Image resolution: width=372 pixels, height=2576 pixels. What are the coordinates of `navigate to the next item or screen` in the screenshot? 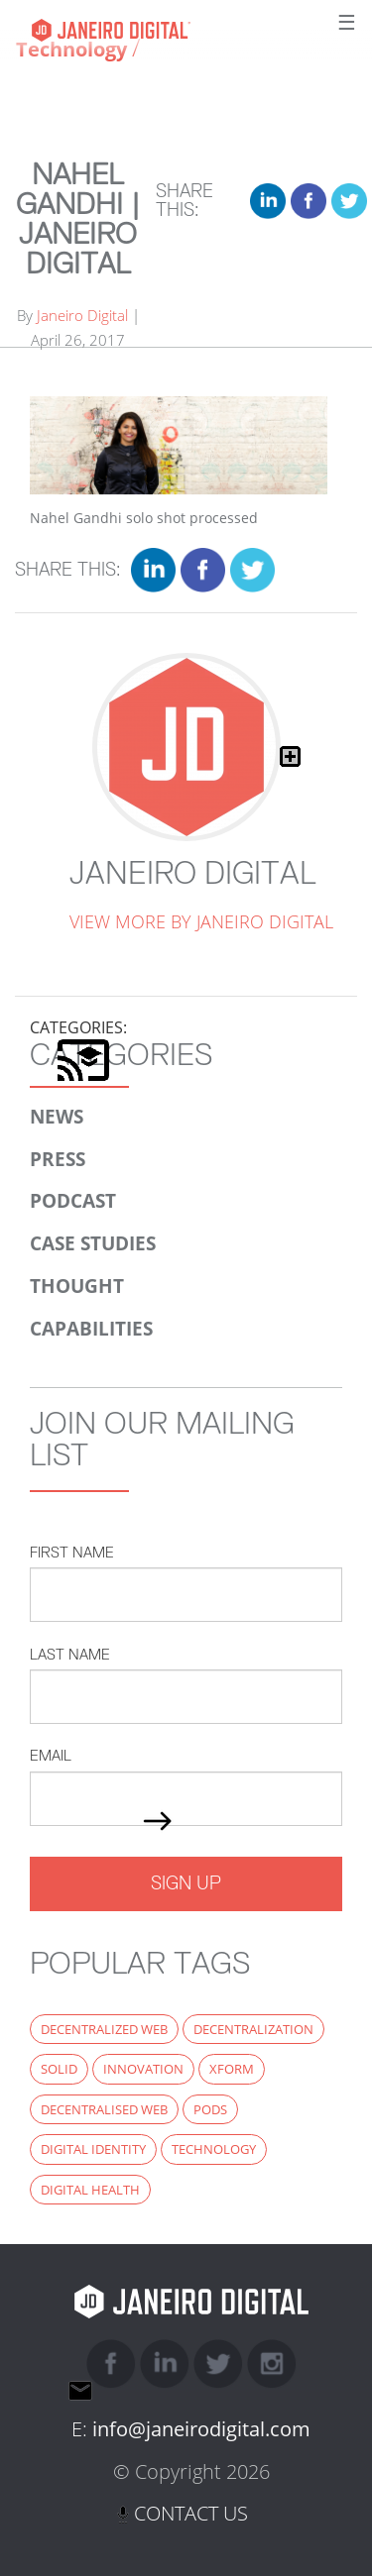 It's located at (158, 1821).